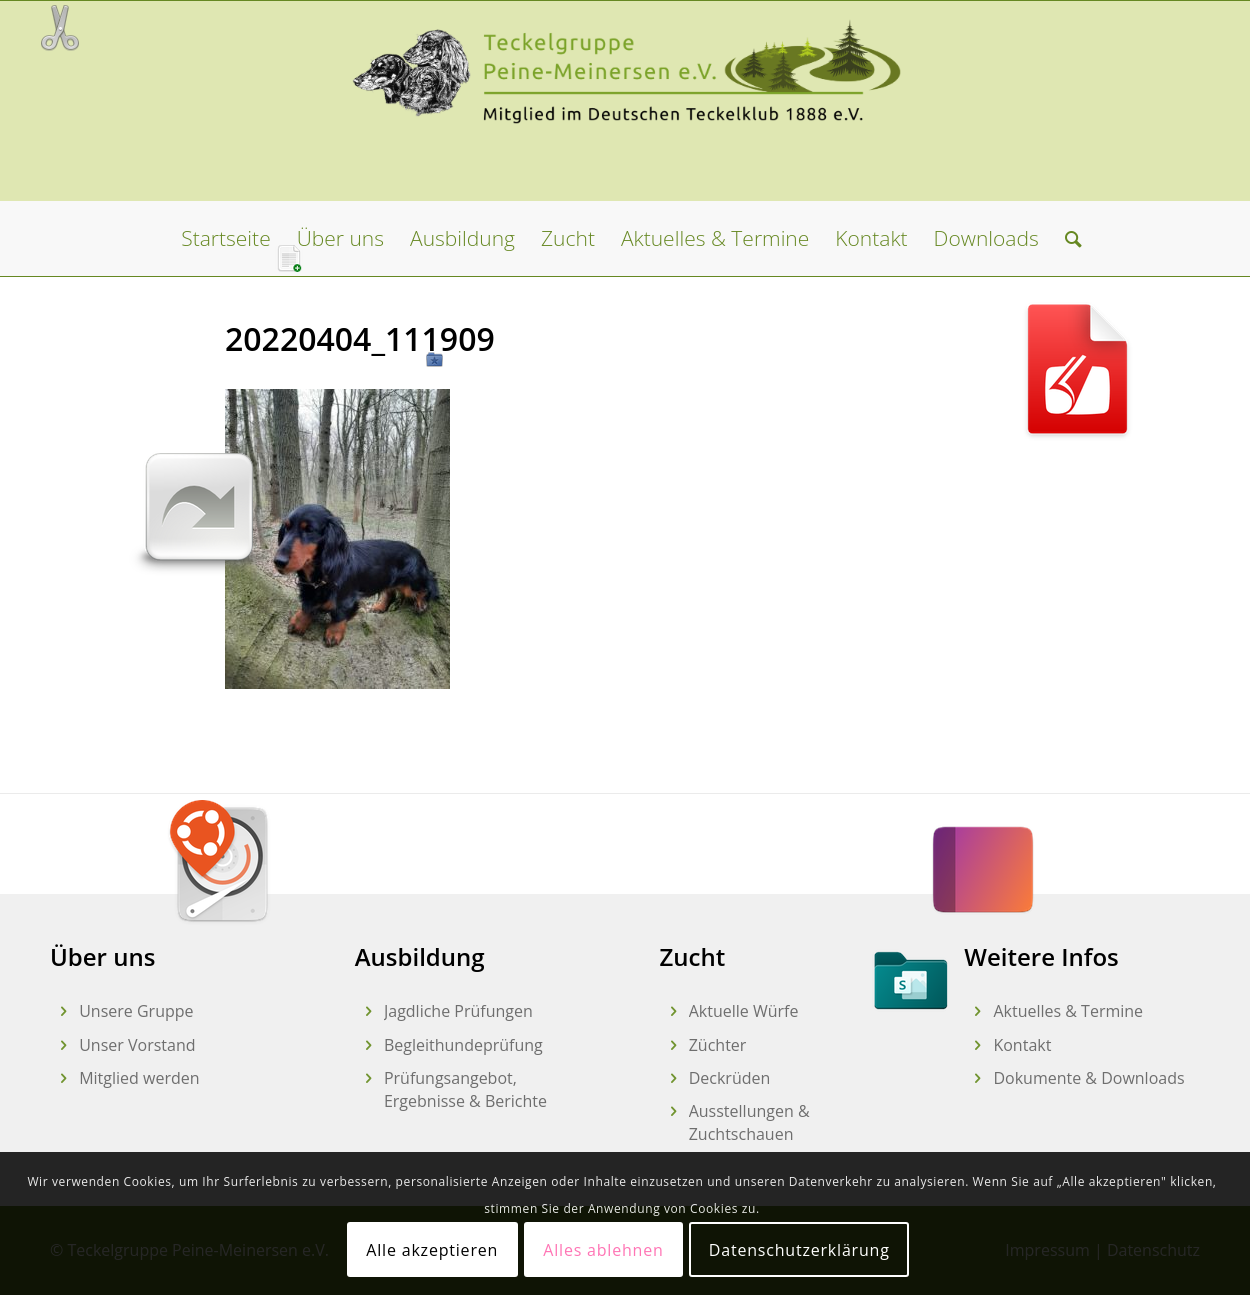 The image size is (1250, 1295). I want to click on launch the ubiquity installer for ubuntu, so click(222, 864).